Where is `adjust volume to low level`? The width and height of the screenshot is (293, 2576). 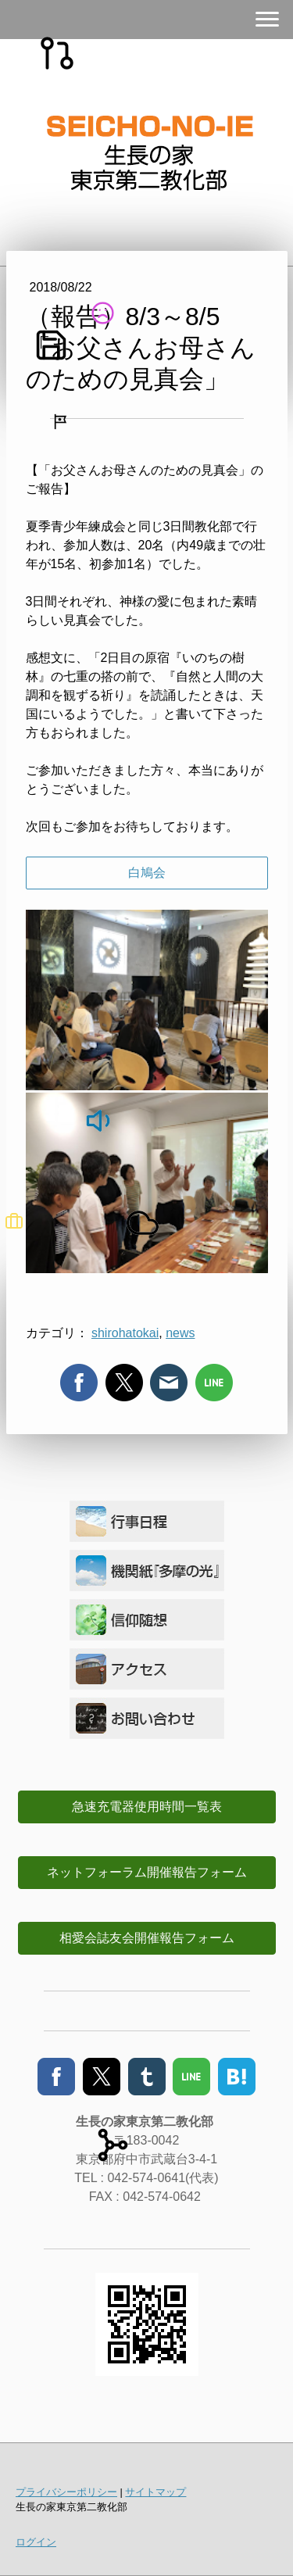
adjust volume to low level is located at coordinates (102, 1121).